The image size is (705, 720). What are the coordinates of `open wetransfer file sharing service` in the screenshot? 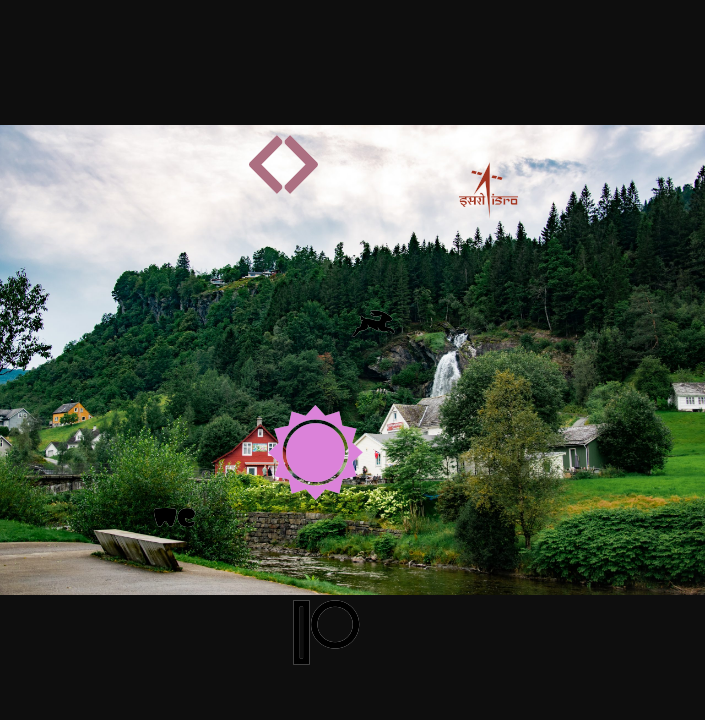 It's located at (174, 517).